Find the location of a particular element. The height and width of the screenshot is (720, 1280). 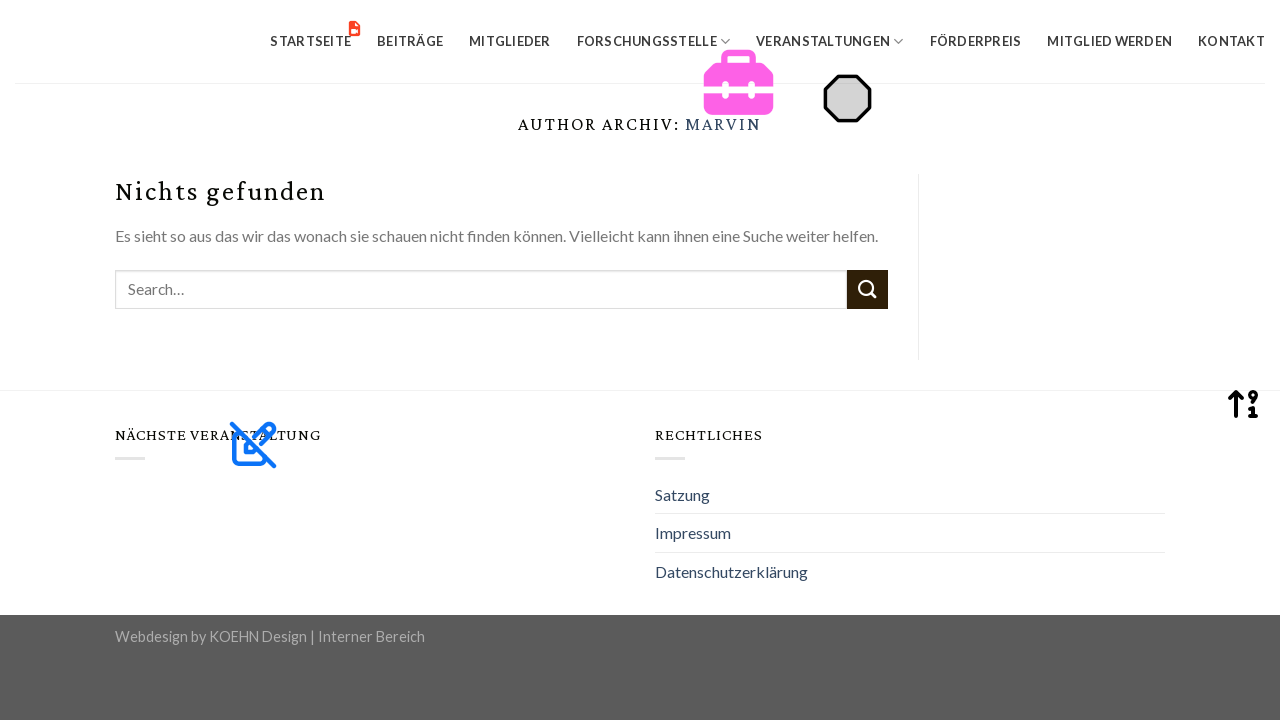

open a video file is located at coordinates (354, 28).